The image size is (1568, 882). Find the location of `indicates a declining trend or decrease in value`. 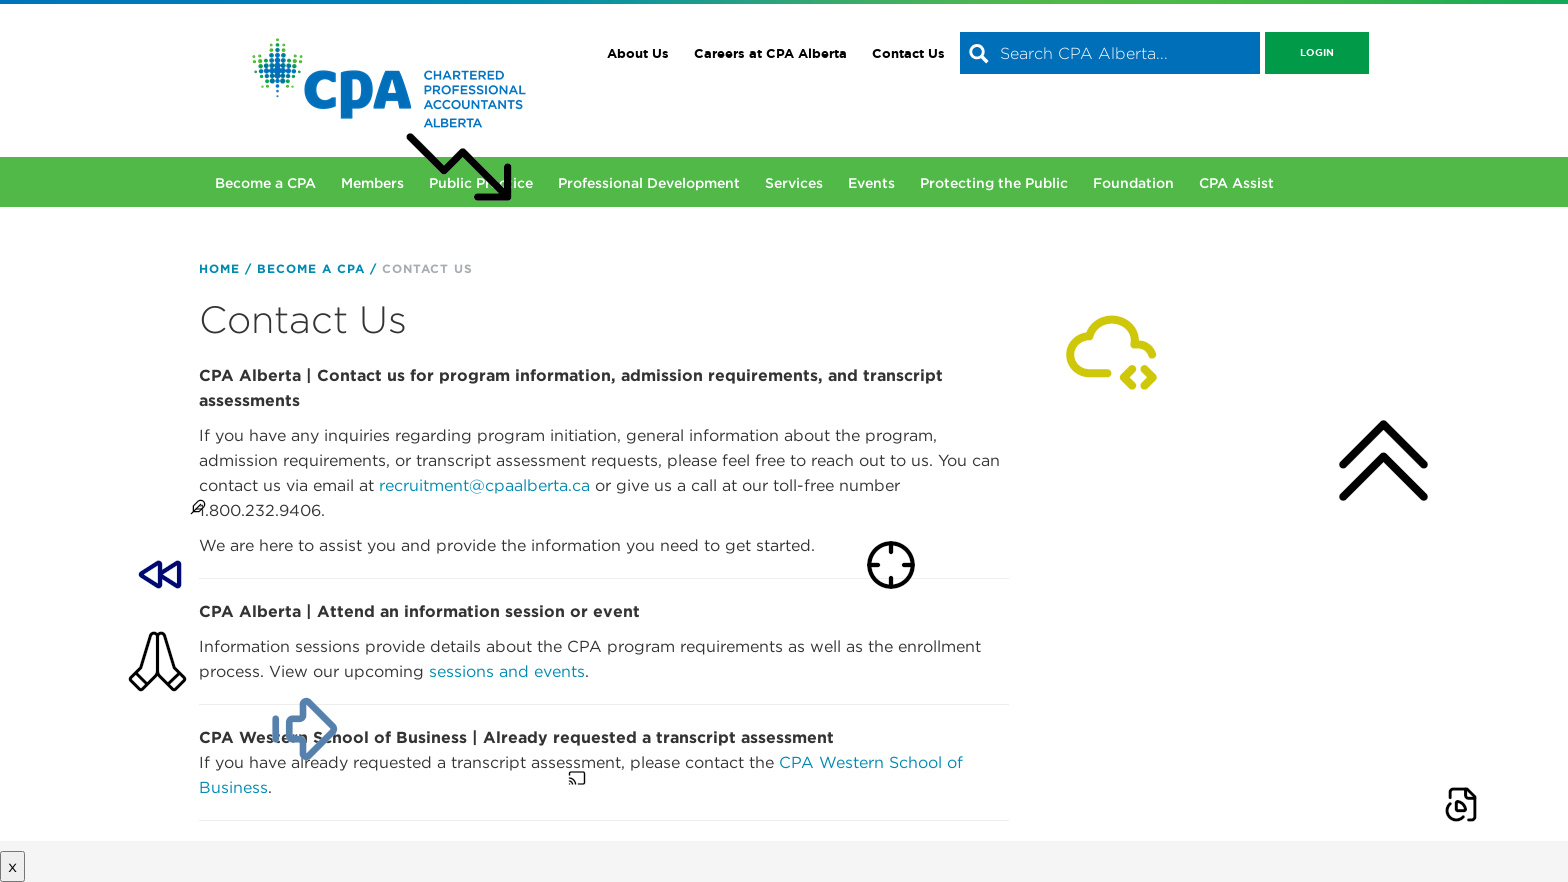

indicates a declining trend or decrease in value is located at coordinates (459, 167).